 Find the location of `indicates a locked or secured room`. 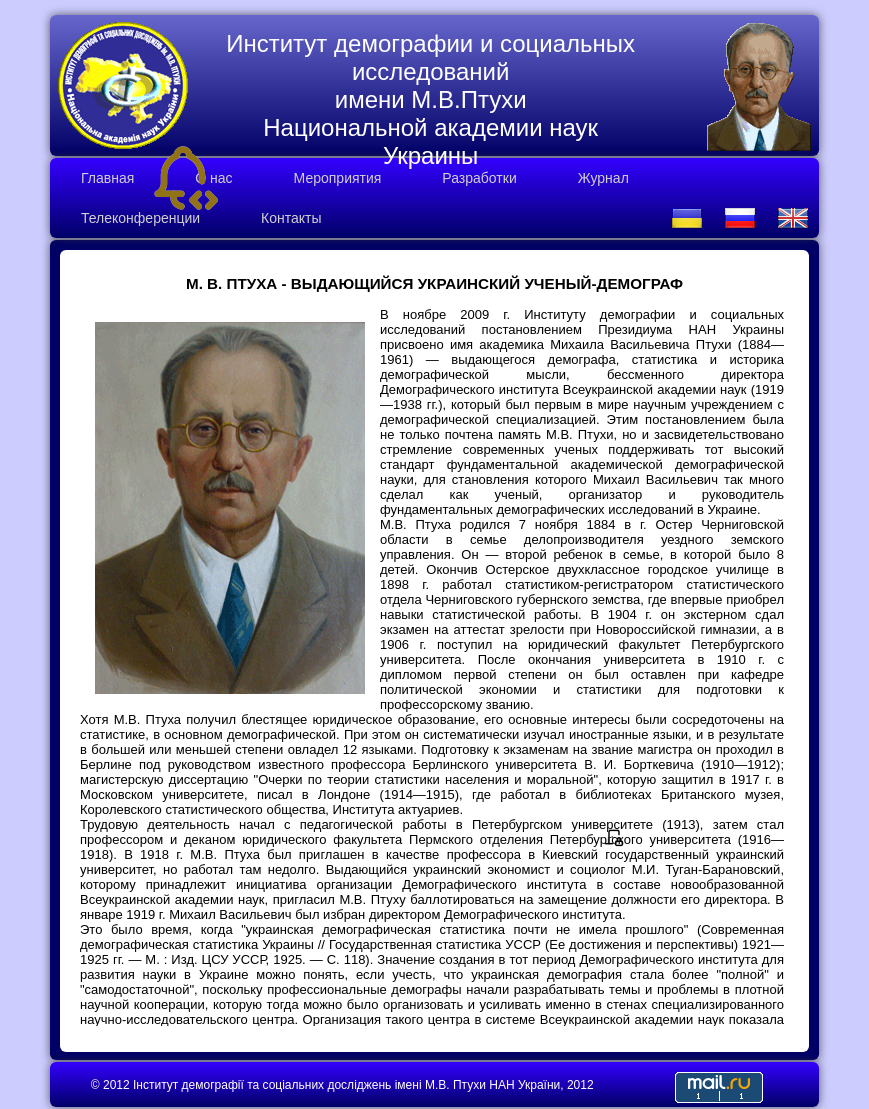

indicates a locked or secured room is located at coordinates (614, 837).